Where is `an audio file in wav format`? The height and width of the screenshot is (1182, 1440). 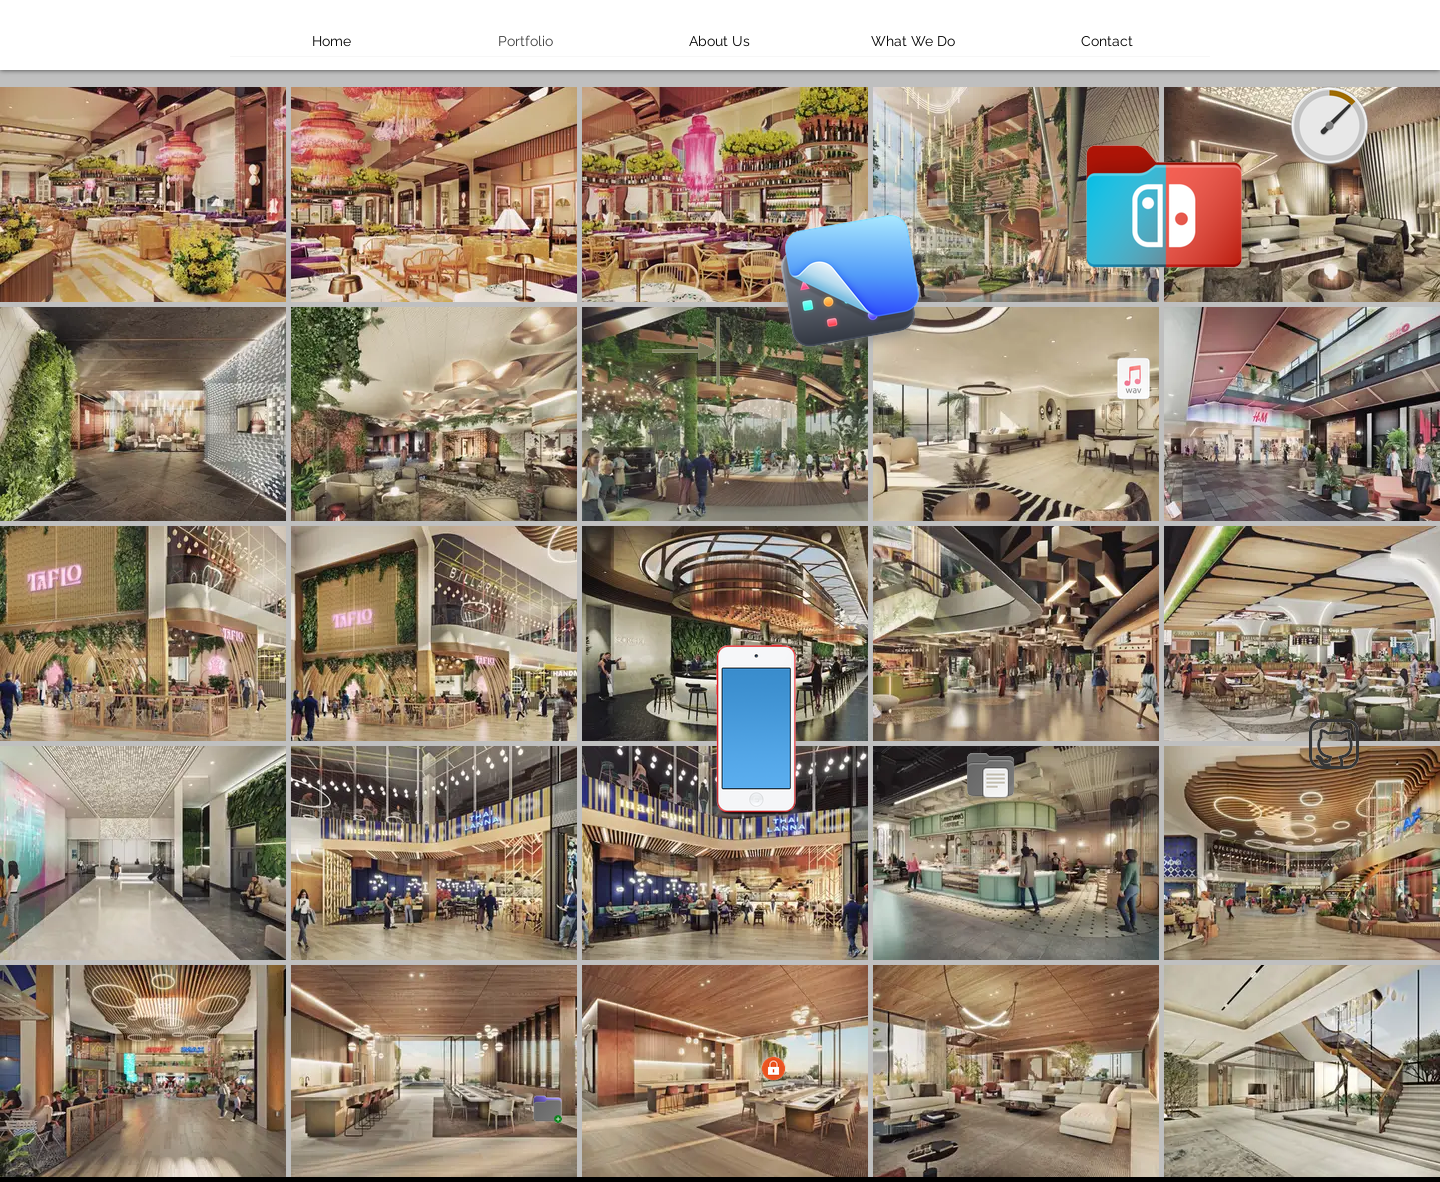
an audio file in wav format is located at coordinates (1133, 378).